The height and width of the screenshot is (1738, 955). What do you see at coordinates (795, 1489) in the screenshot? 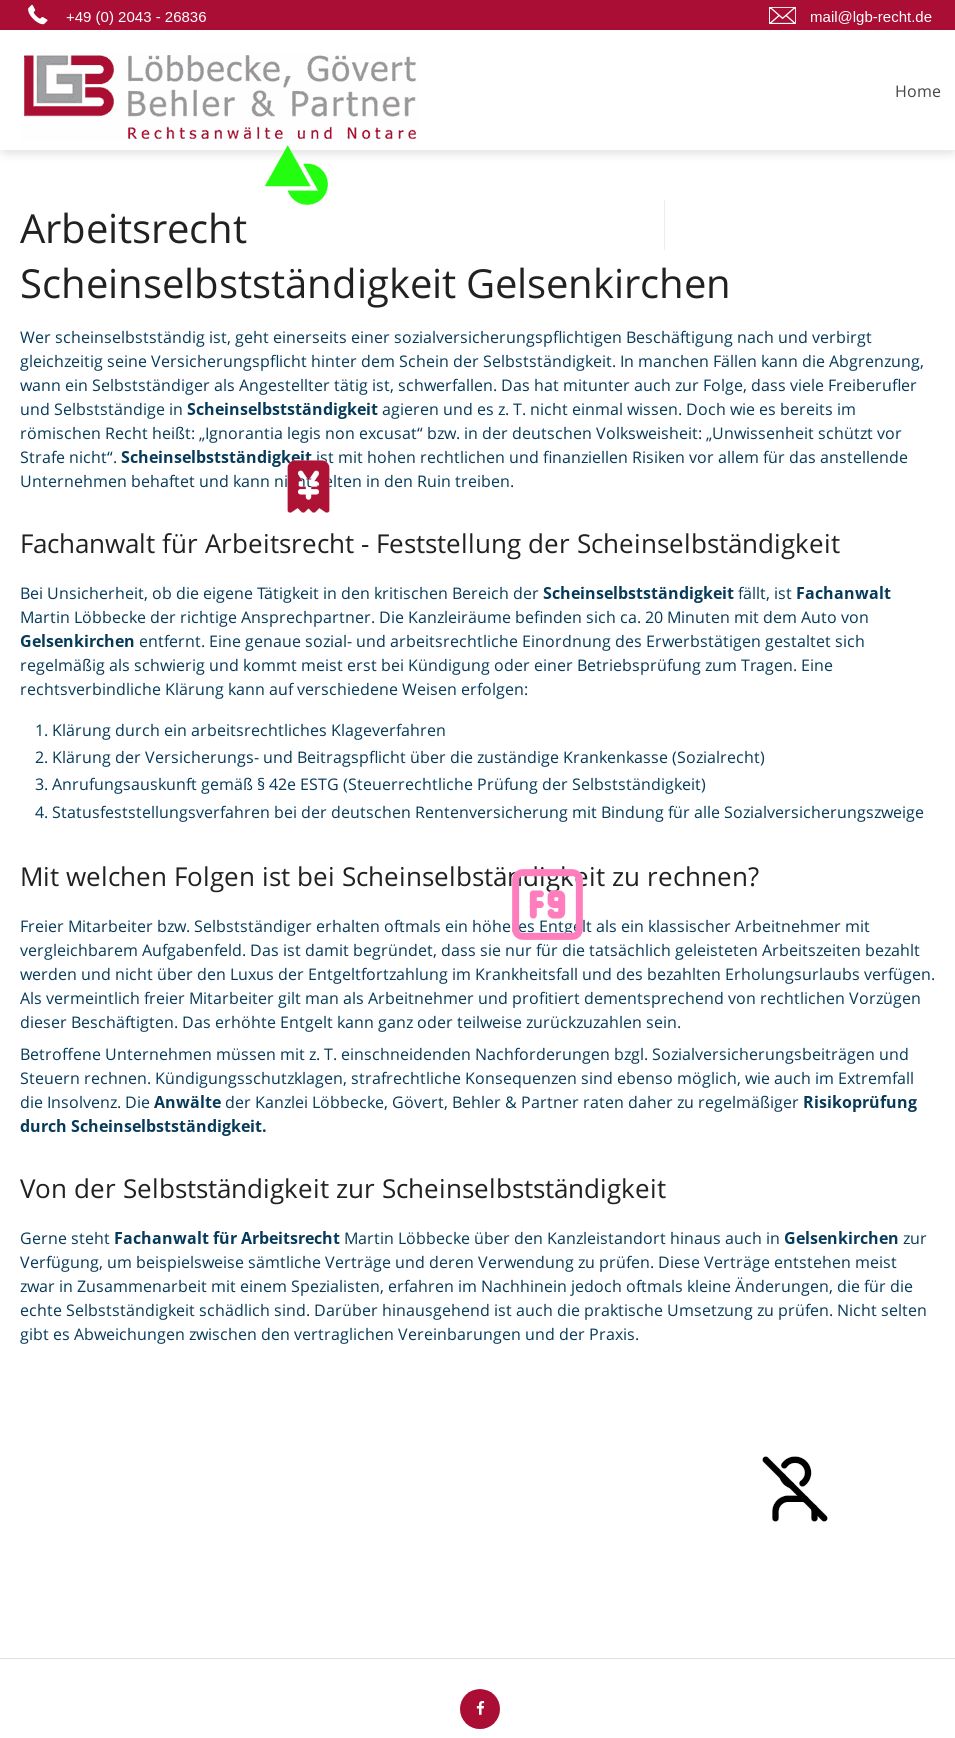
I see `user account disabled or deactivated` at bounding box center [795, 1489].